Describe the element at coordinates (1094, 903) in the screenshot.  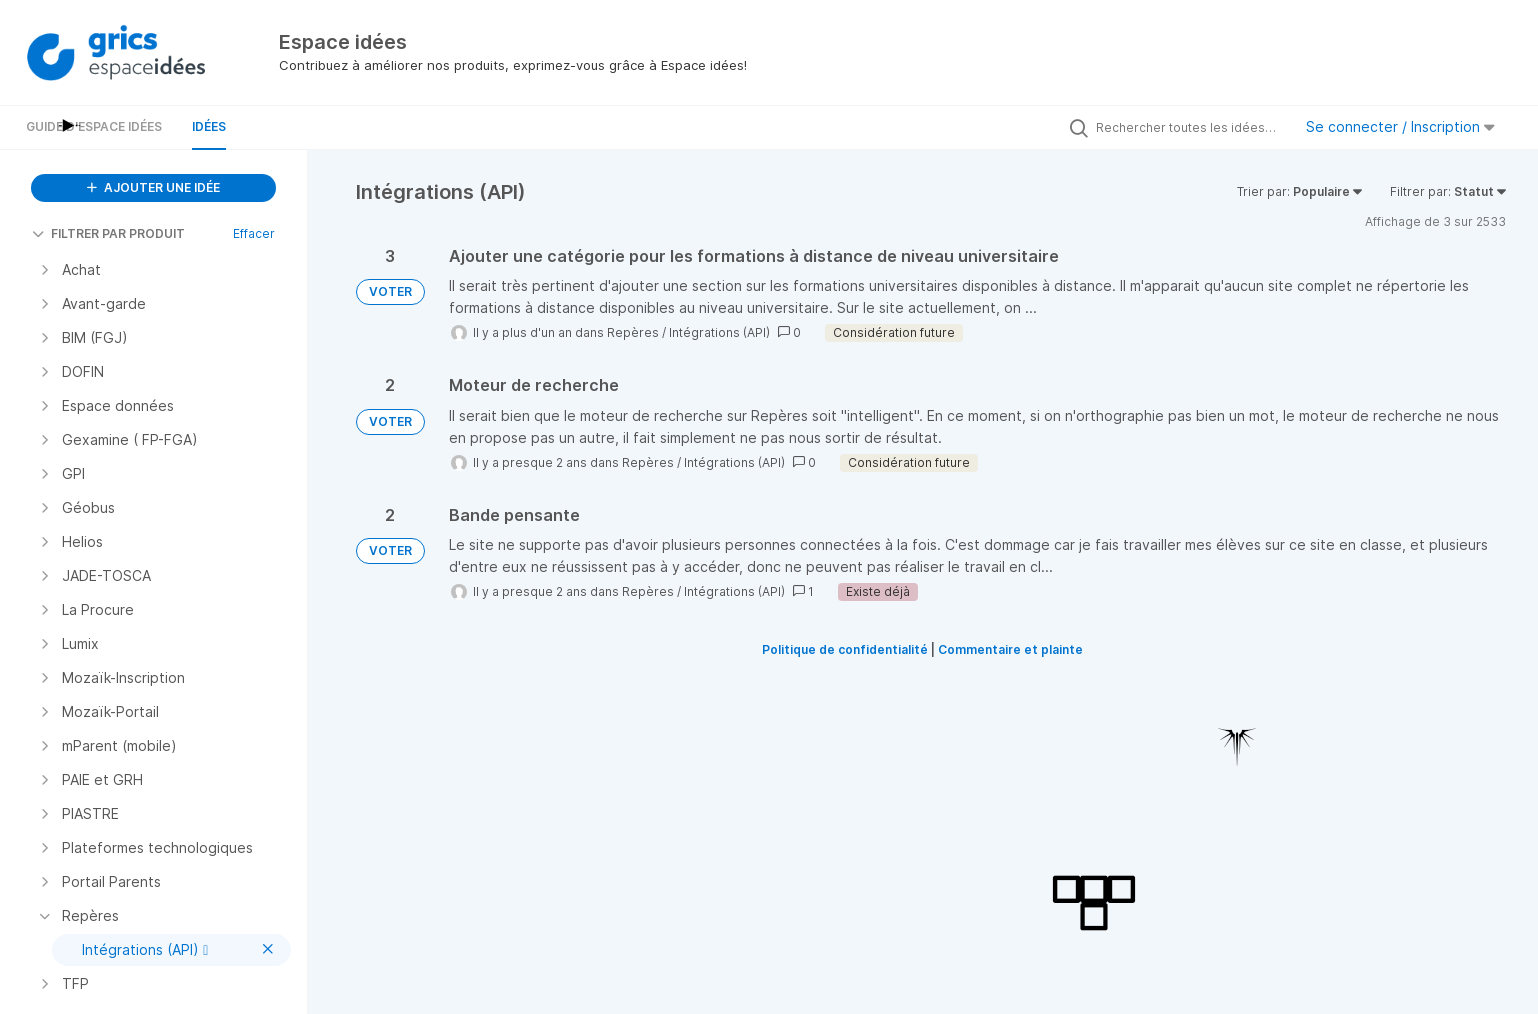
I see `place a t-shaped tetris block` at that location.